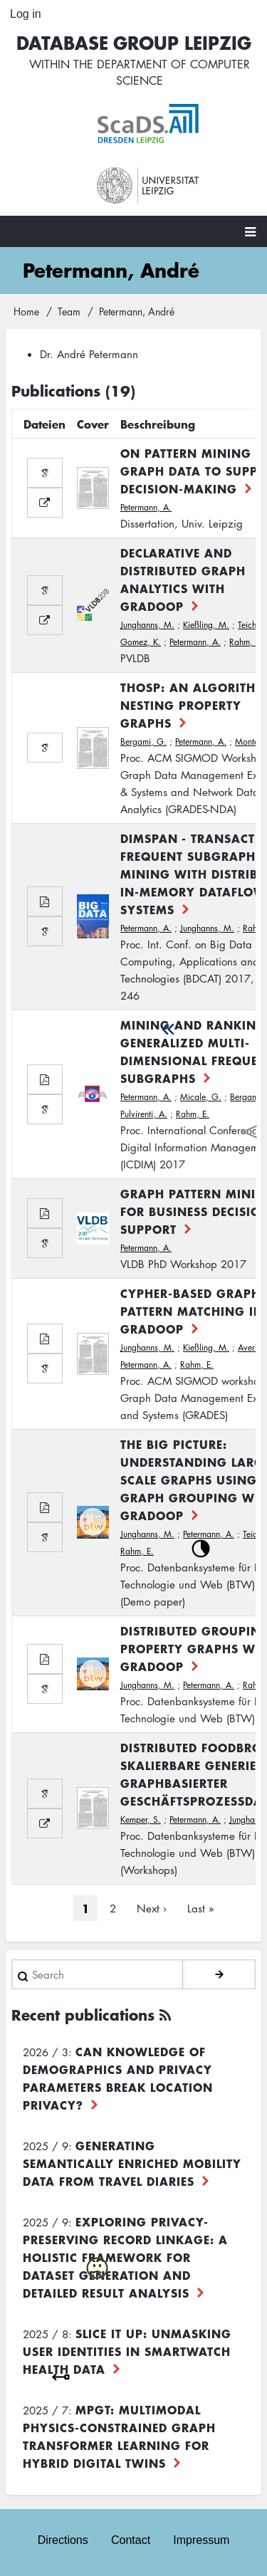  I want to click on skip to previous item or beginning, so click(168, 1029).